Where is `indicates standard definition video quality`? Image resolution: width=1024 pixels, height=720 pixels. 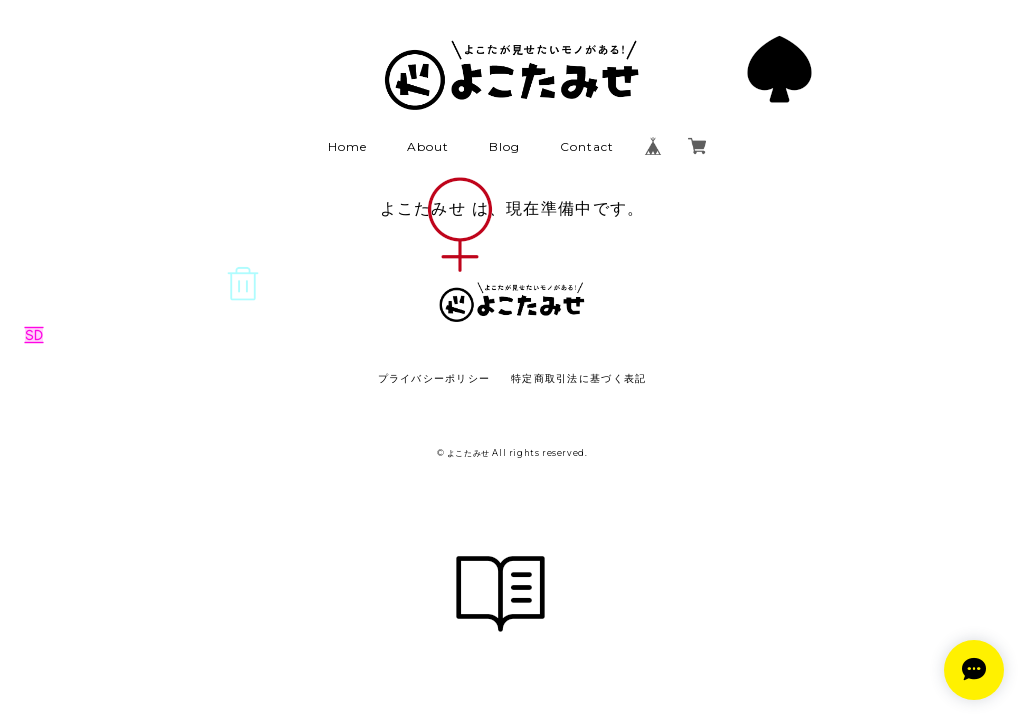 indicates standard definition video quality is located at coordinates (34, 335).